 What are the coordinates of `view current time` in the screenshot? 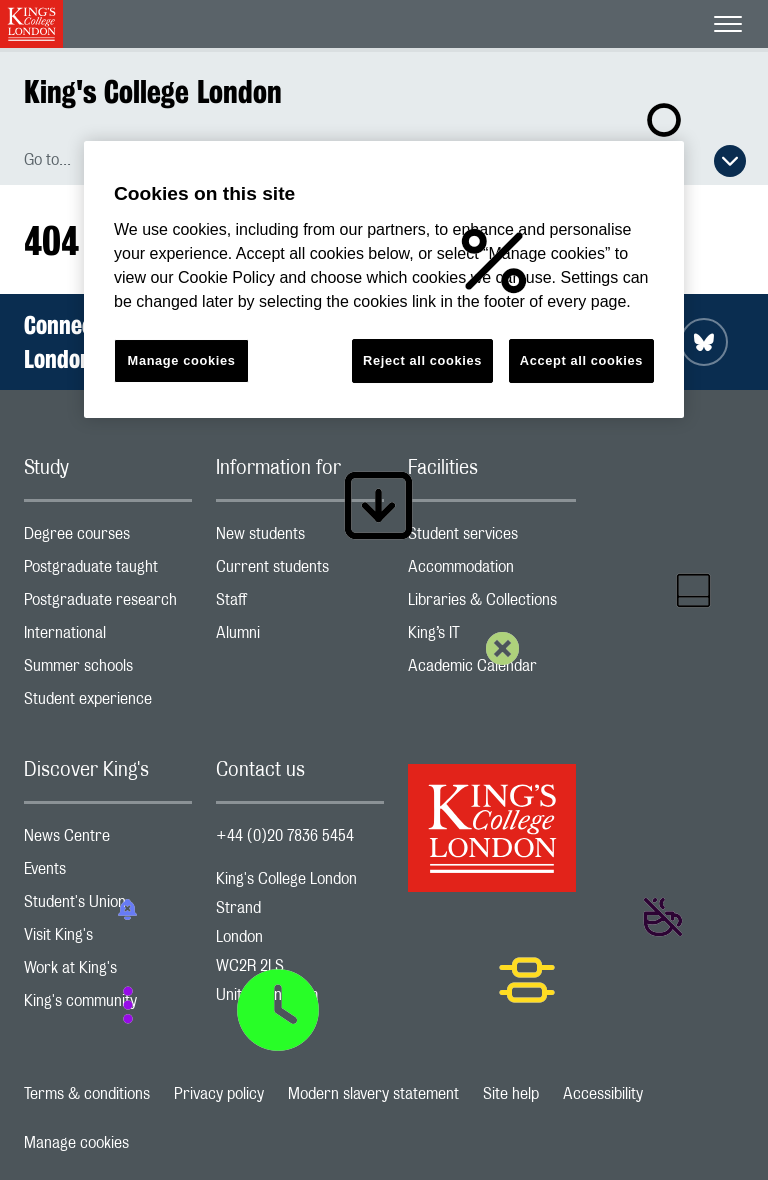 It's located at (278, 1010).